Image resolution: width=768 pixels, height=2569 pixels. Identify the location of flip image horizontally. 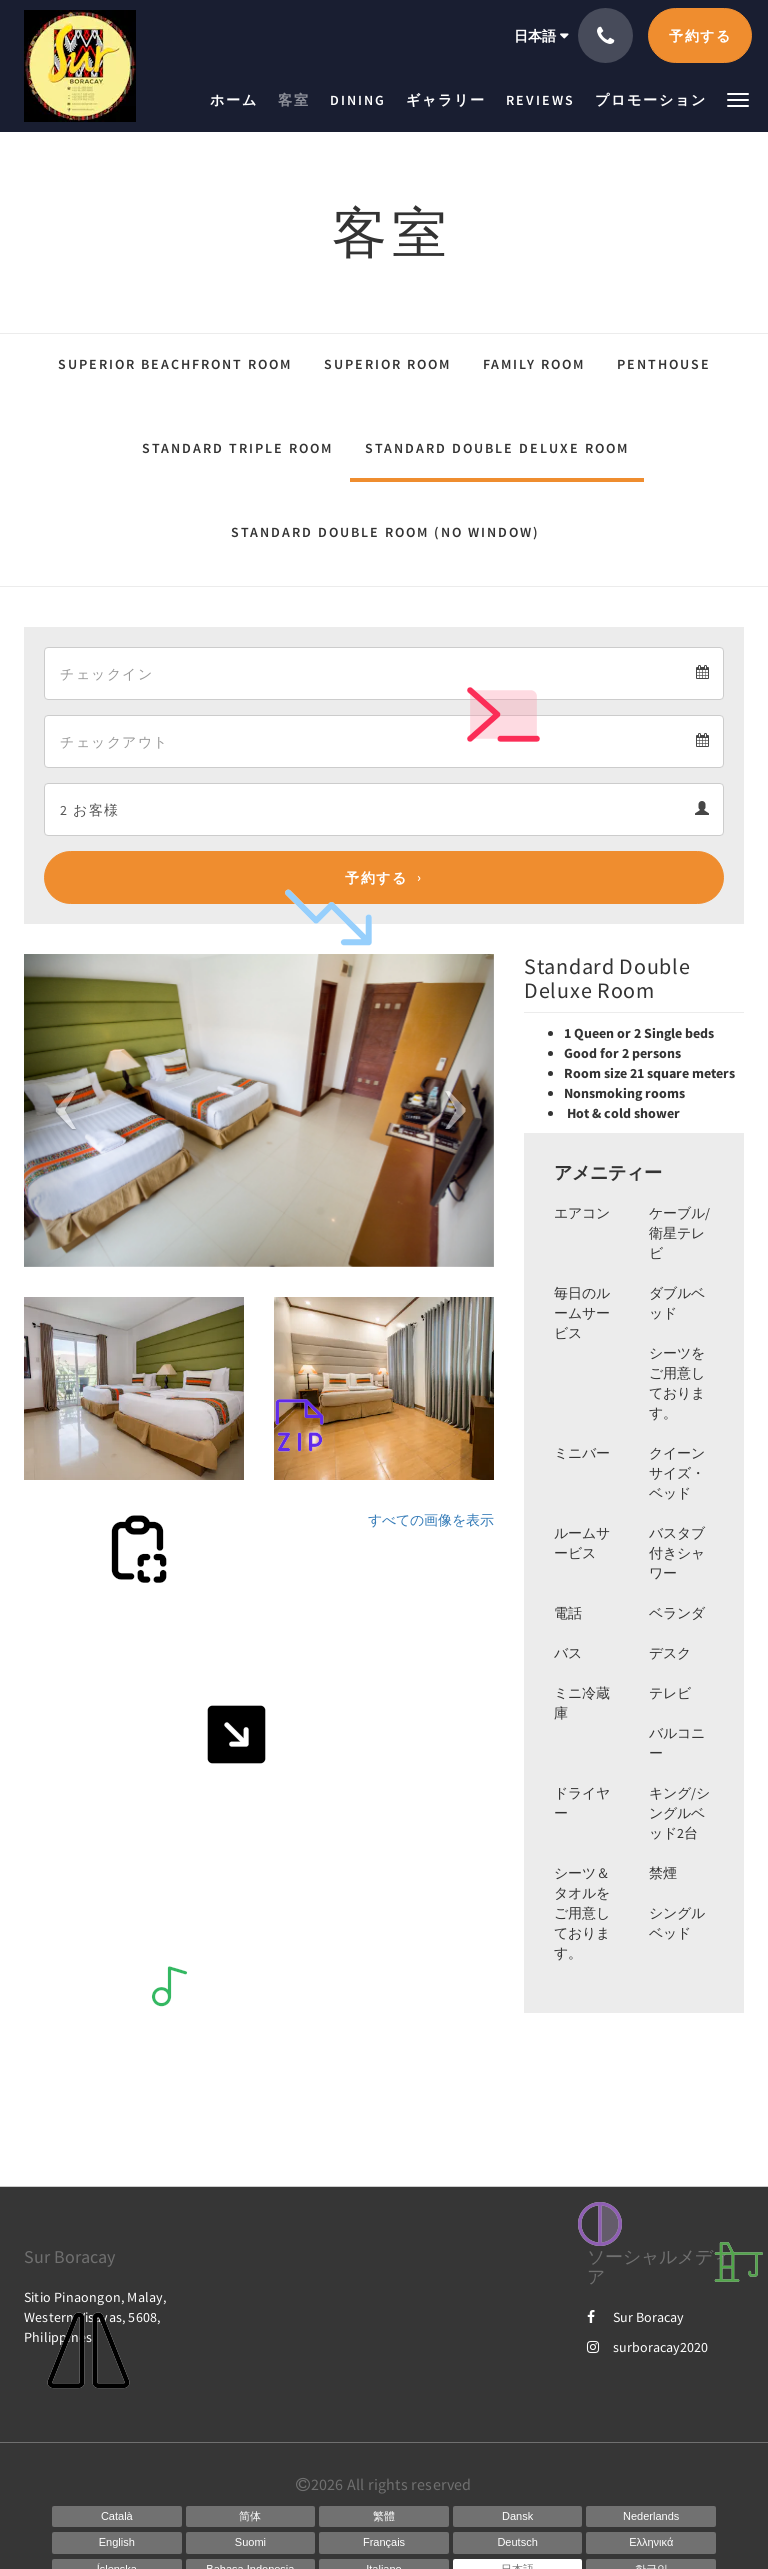
(88, 2353).